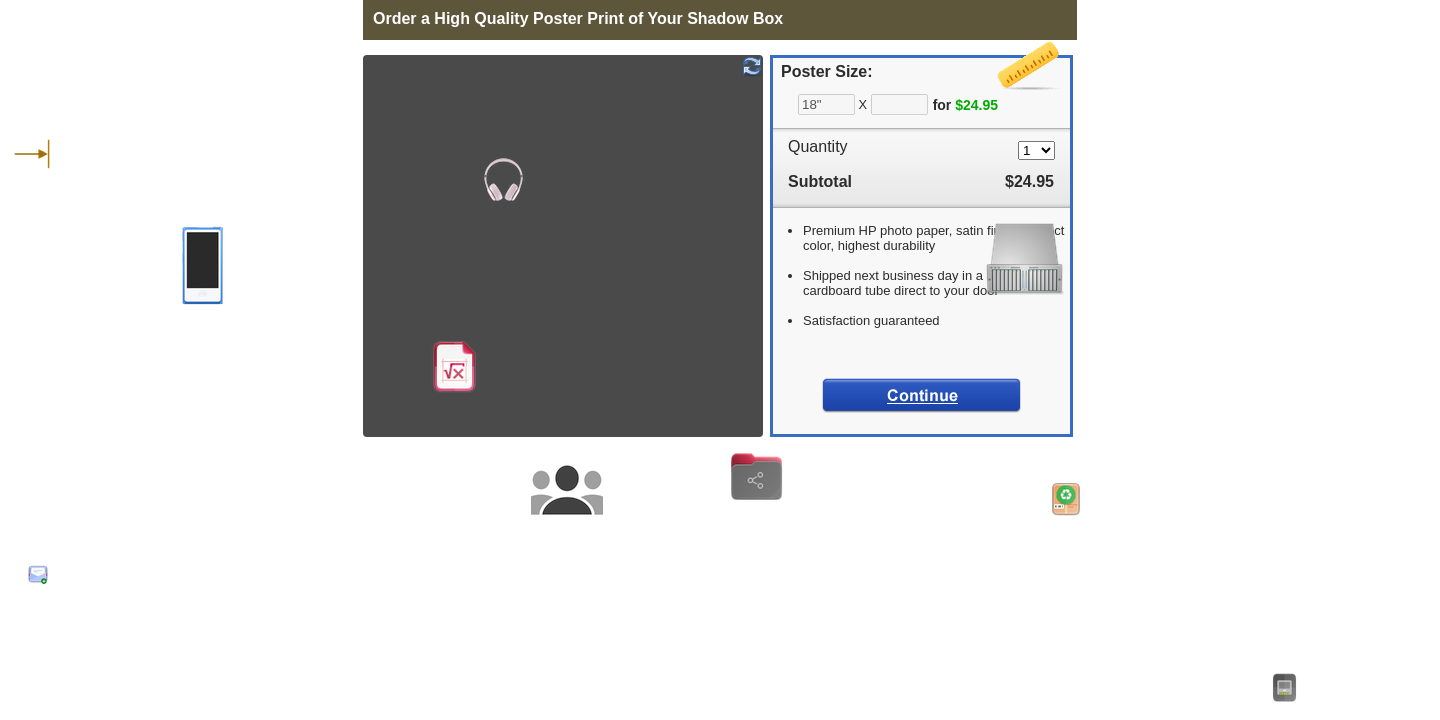 The height and width of the screenshot is (720, 1440). What do you see at coordinates (1024, 257) in the screenshot?
I see `access Xserve RAID storage device settings` at bounding box center [1024, 257].